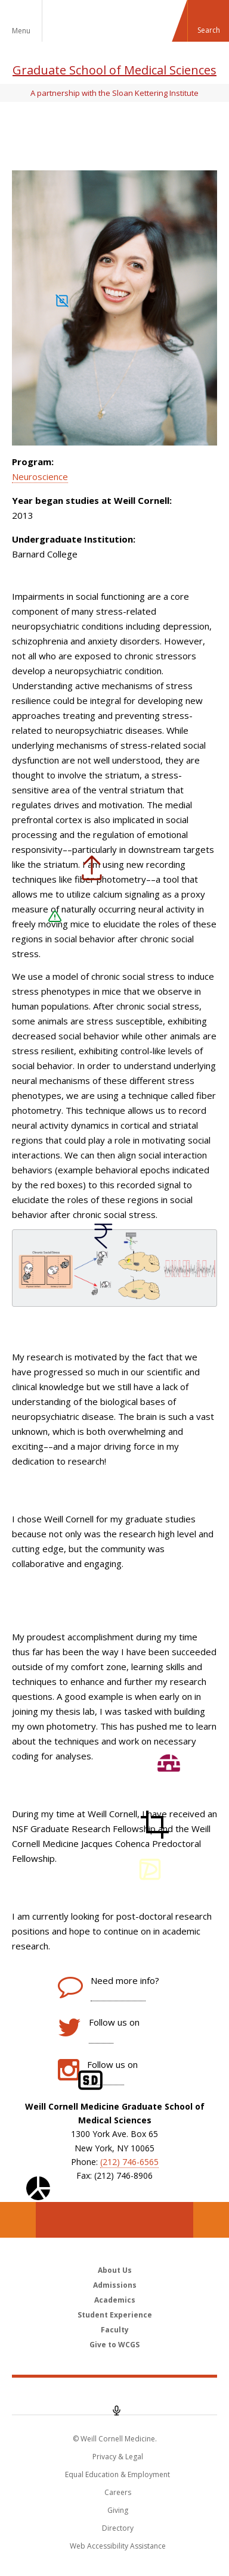 The height and width of the screenshot is (2576, 229). Describe the element at coordinates (169, 1763) in the screenshot. I see `indicates cold weather or winter conditions` at that location.